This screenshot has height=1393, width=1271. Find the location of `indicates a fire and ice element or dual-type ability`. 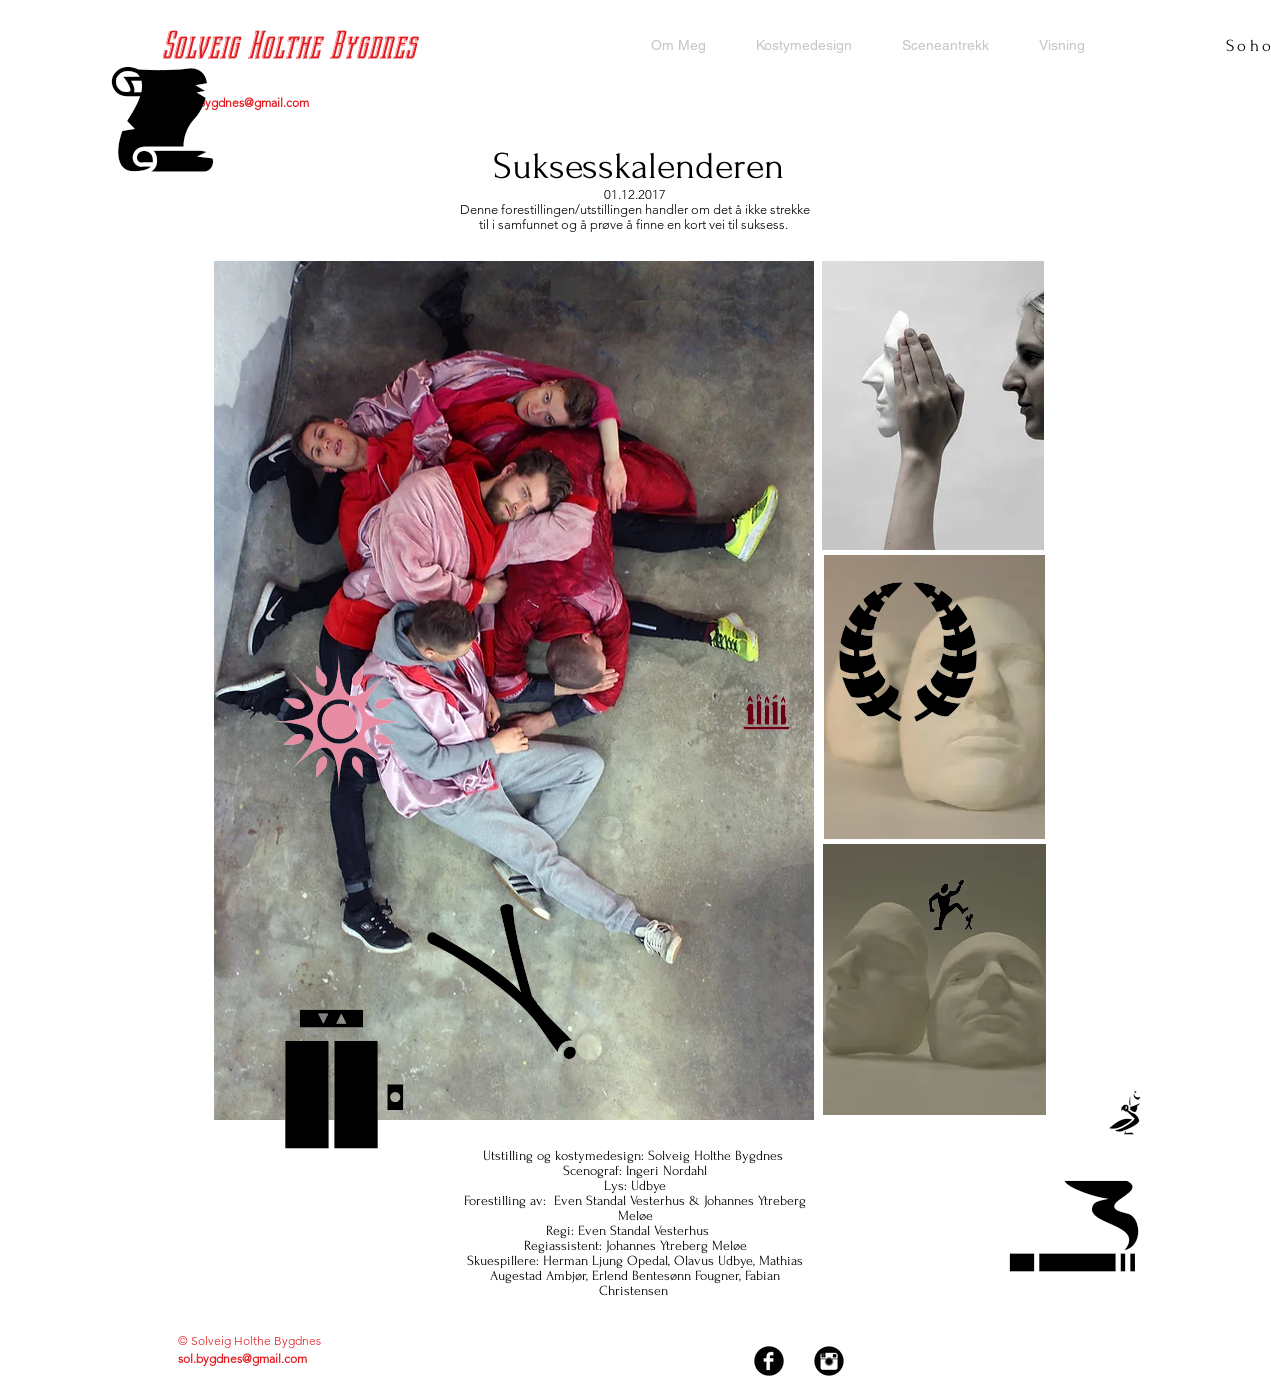

indicates a fire and ice element or dual-type ability is located at coordinates (339, 721).